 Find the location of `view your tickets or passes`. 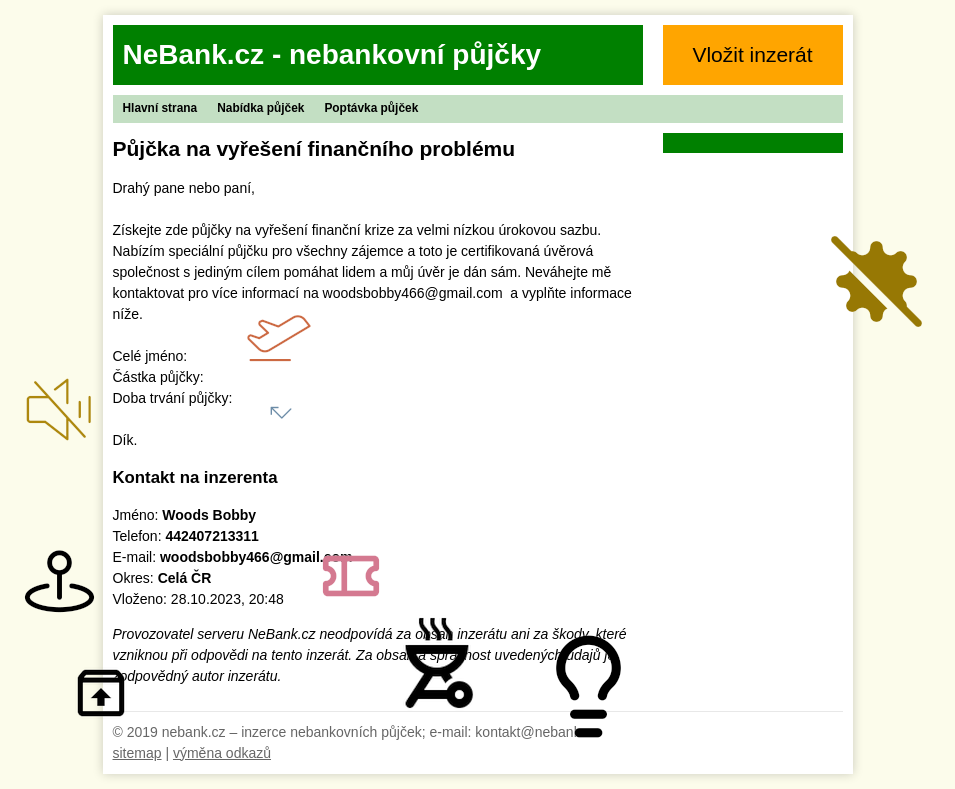

view your tickets or passes is located at coordinates (351, 576).